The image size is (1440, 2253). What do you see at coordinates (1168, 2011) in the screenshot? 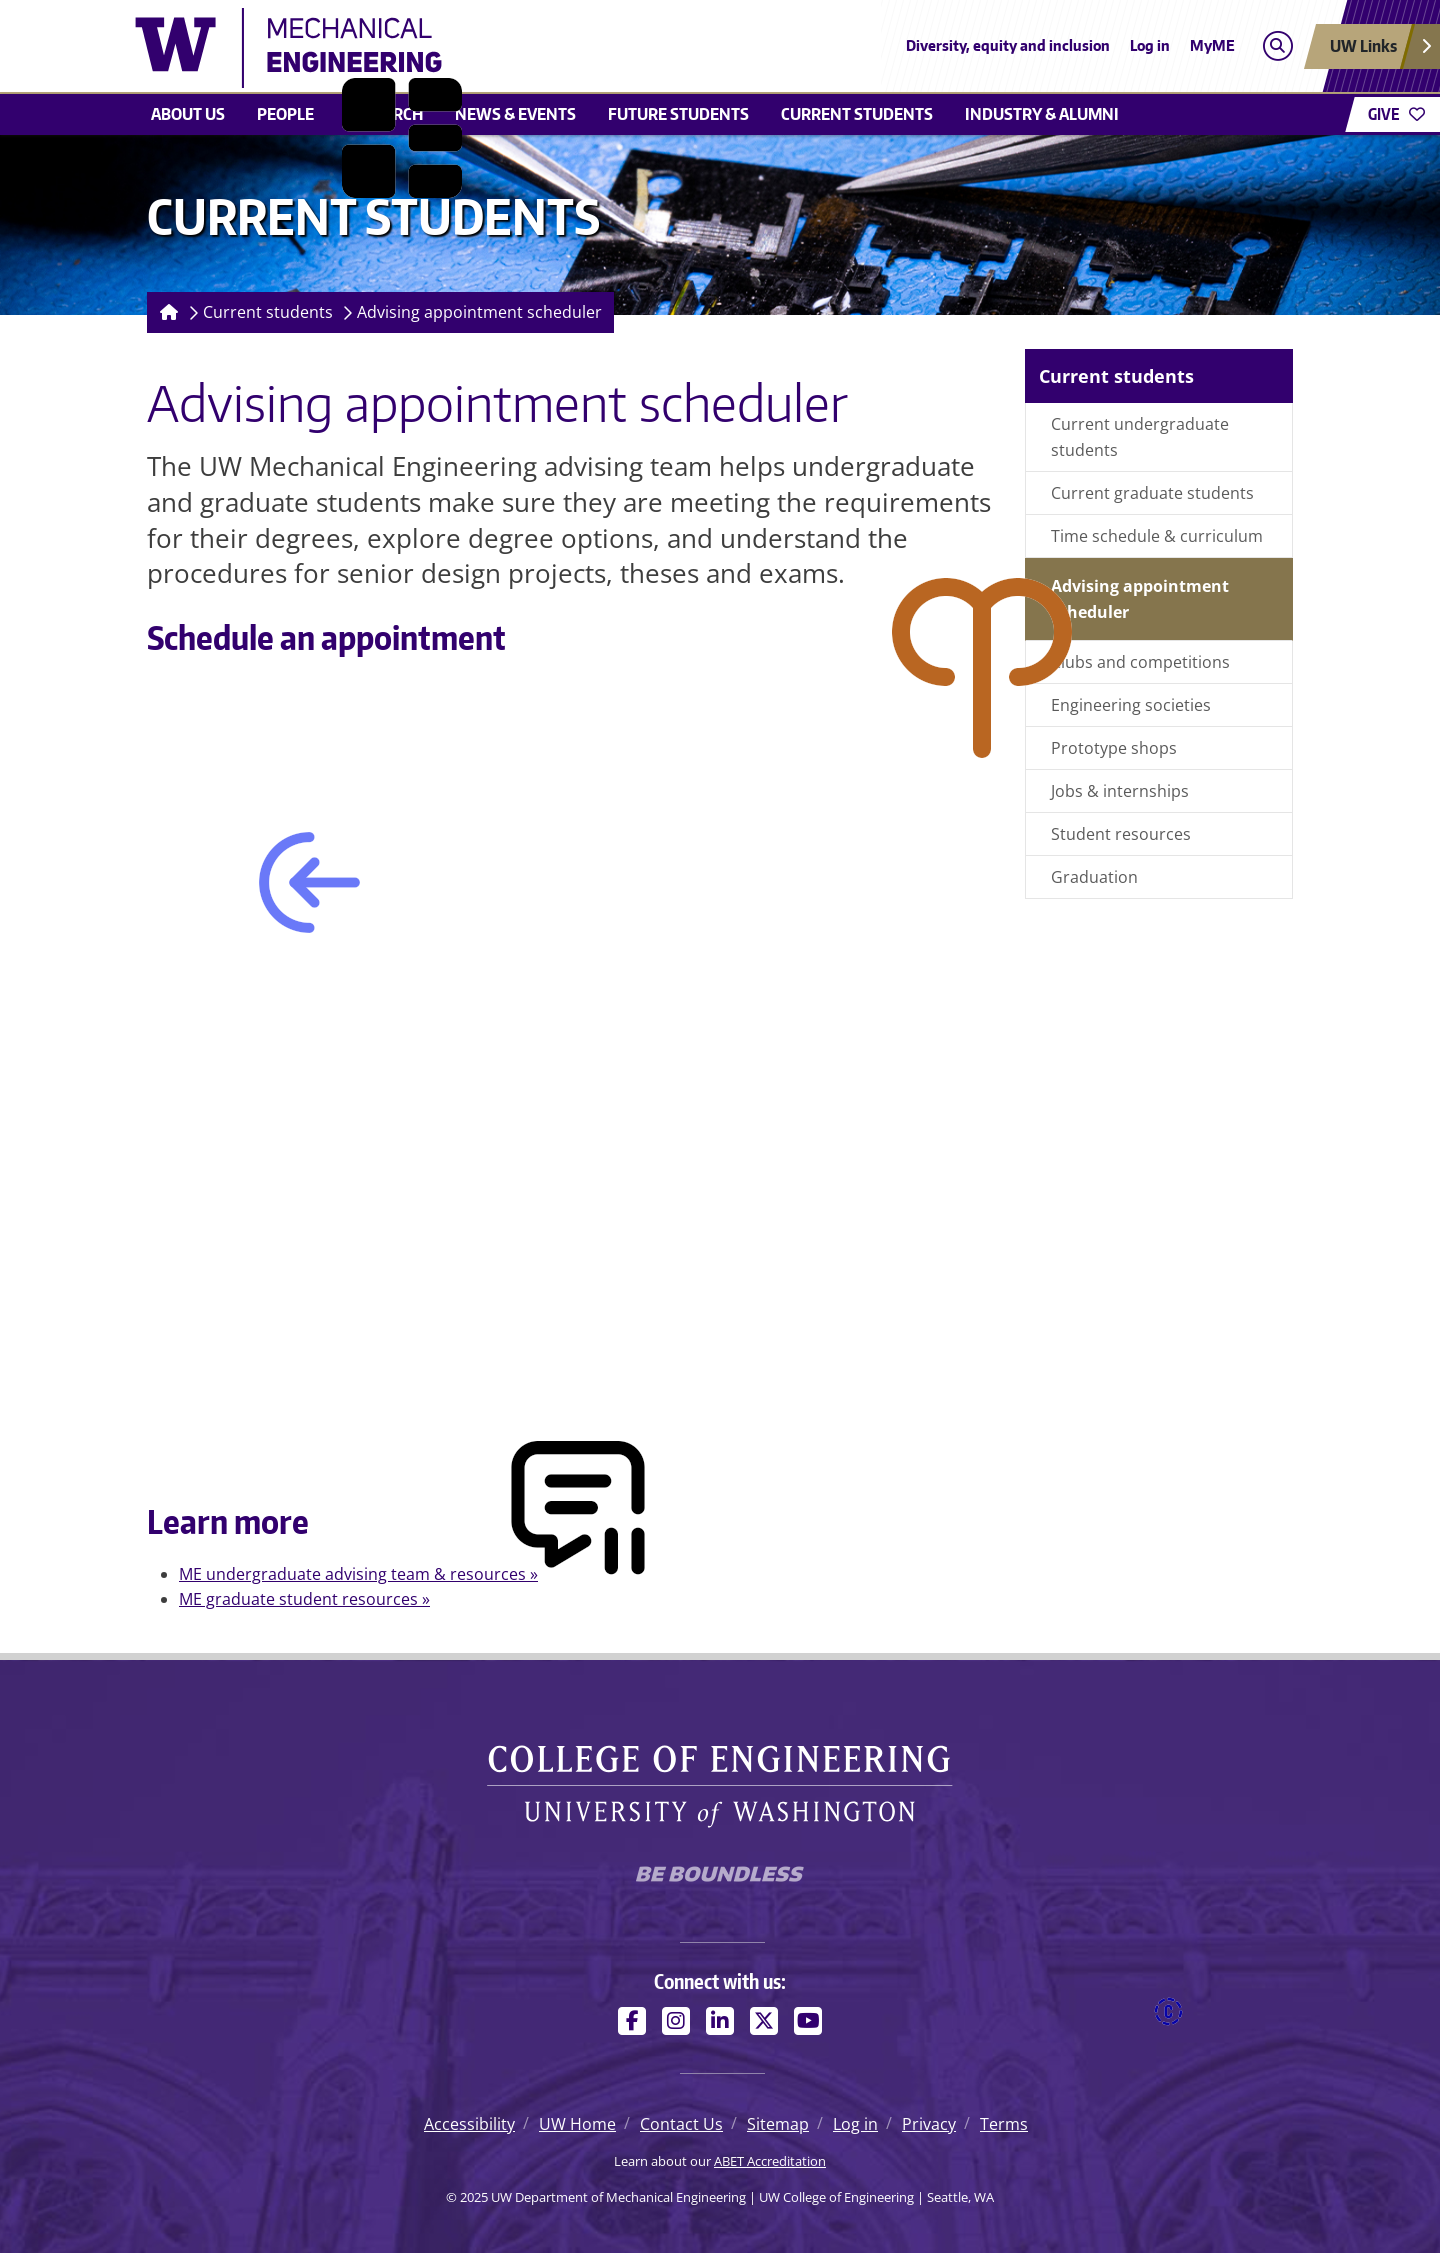
I see `indicates copyright or content protection status` at bounding box center [1168, 2011].